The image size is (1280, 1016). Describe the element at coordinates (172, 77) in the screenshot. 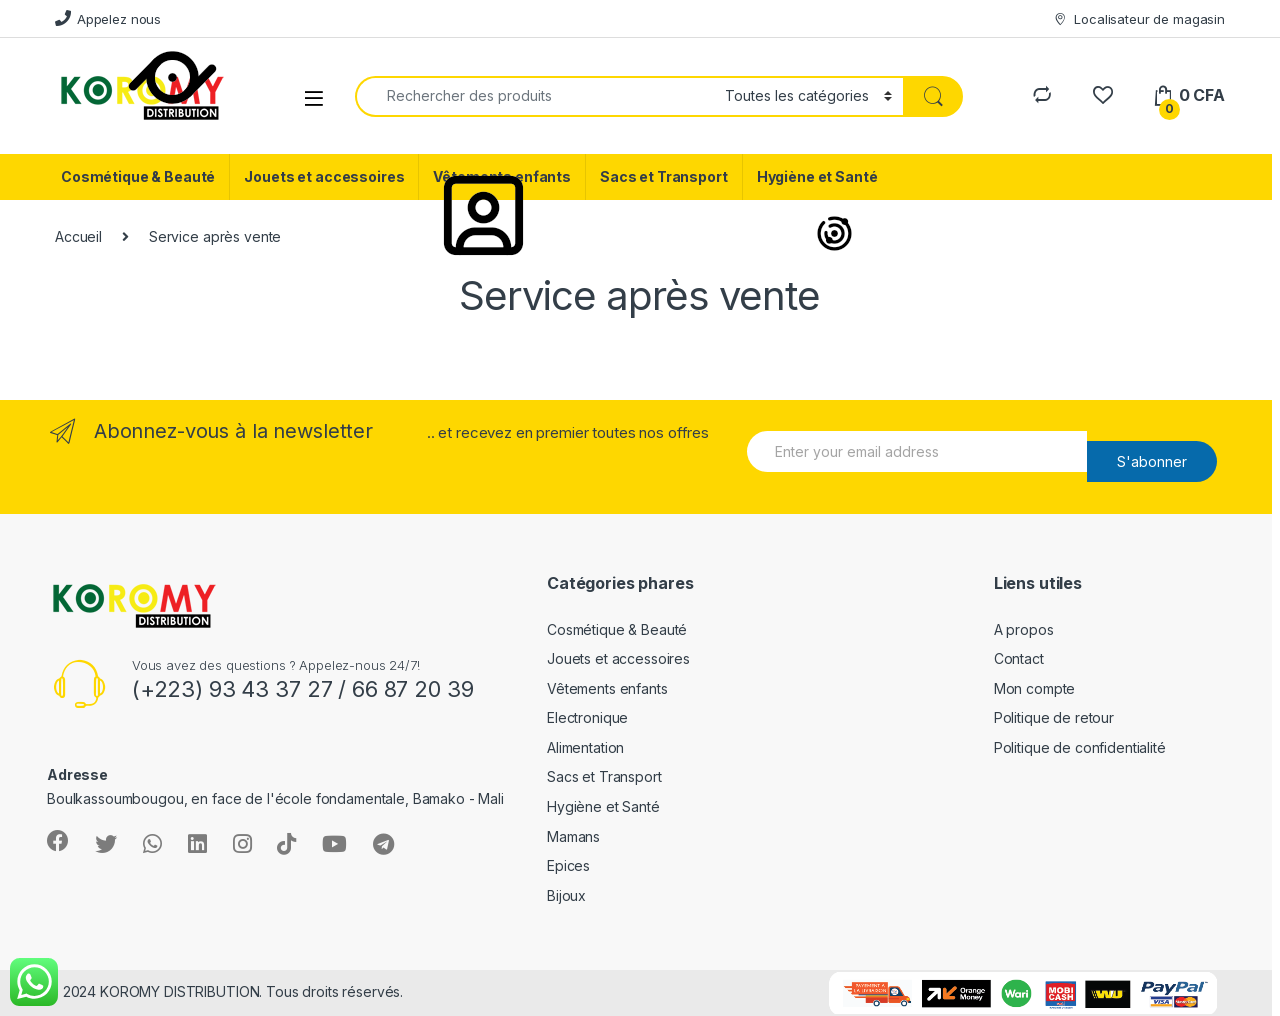

I see `select epicene or non-binary gender option` at that location.